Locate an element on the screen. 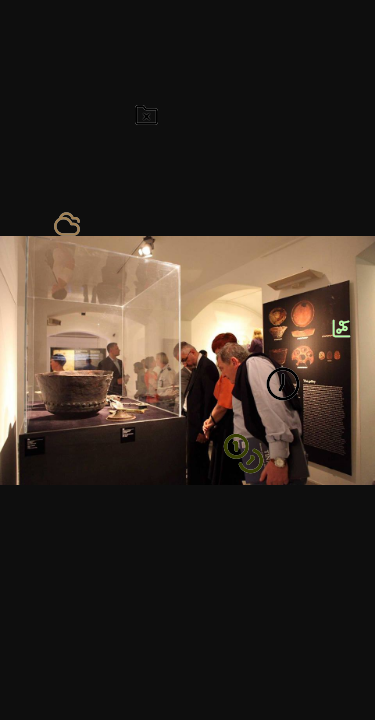  view network analytics or graph data is located at coordinates (341, 328).